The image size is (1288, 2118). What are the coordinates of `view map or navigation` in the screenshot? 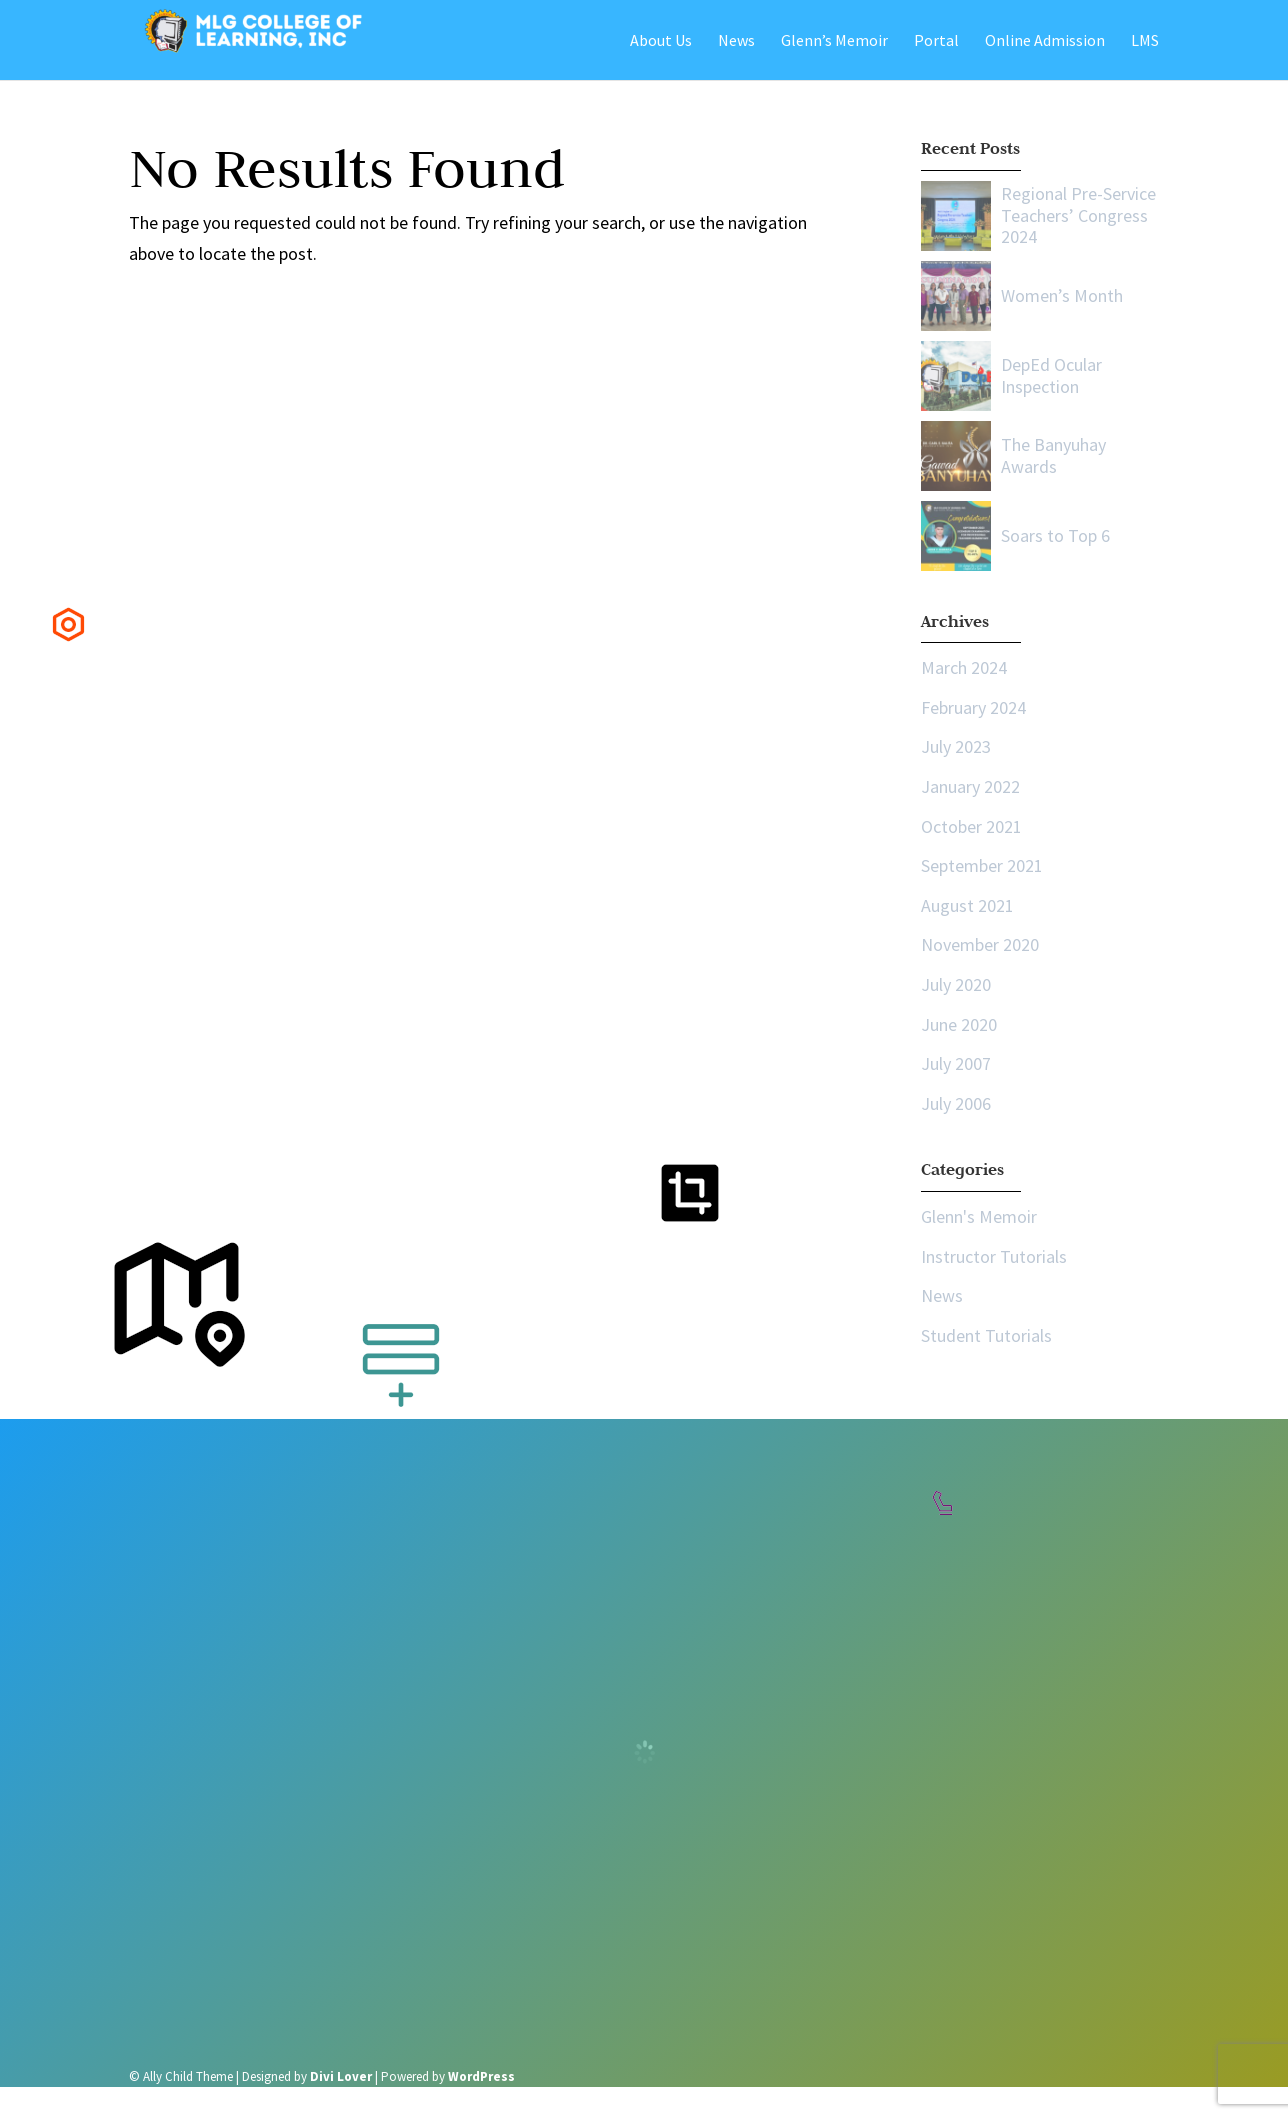 It's located at (176, 1298).